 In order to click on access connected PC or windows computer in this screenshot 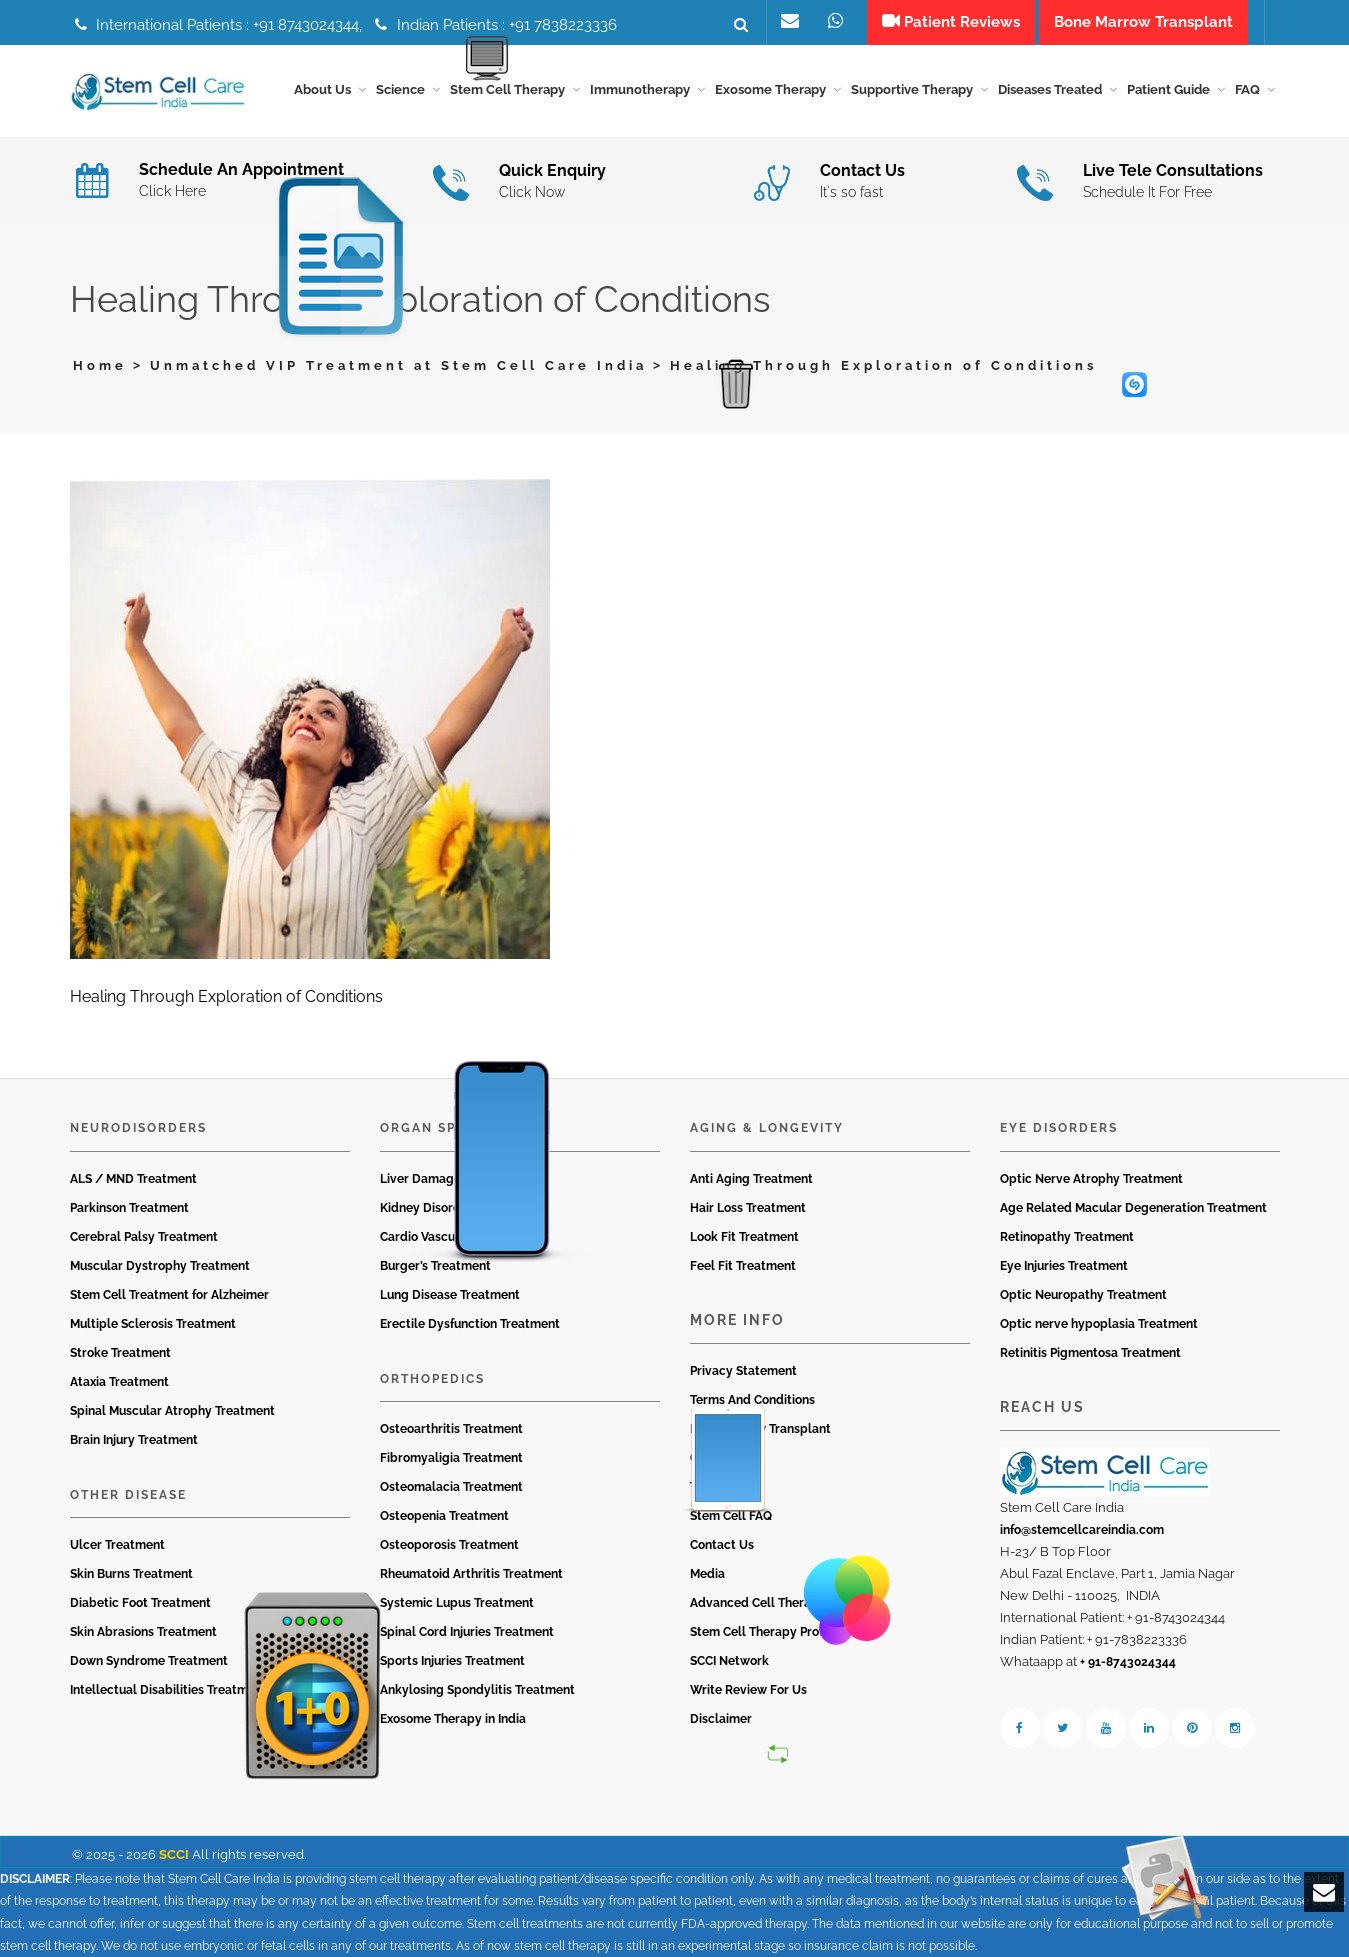, I will do `click(487, 58)`.